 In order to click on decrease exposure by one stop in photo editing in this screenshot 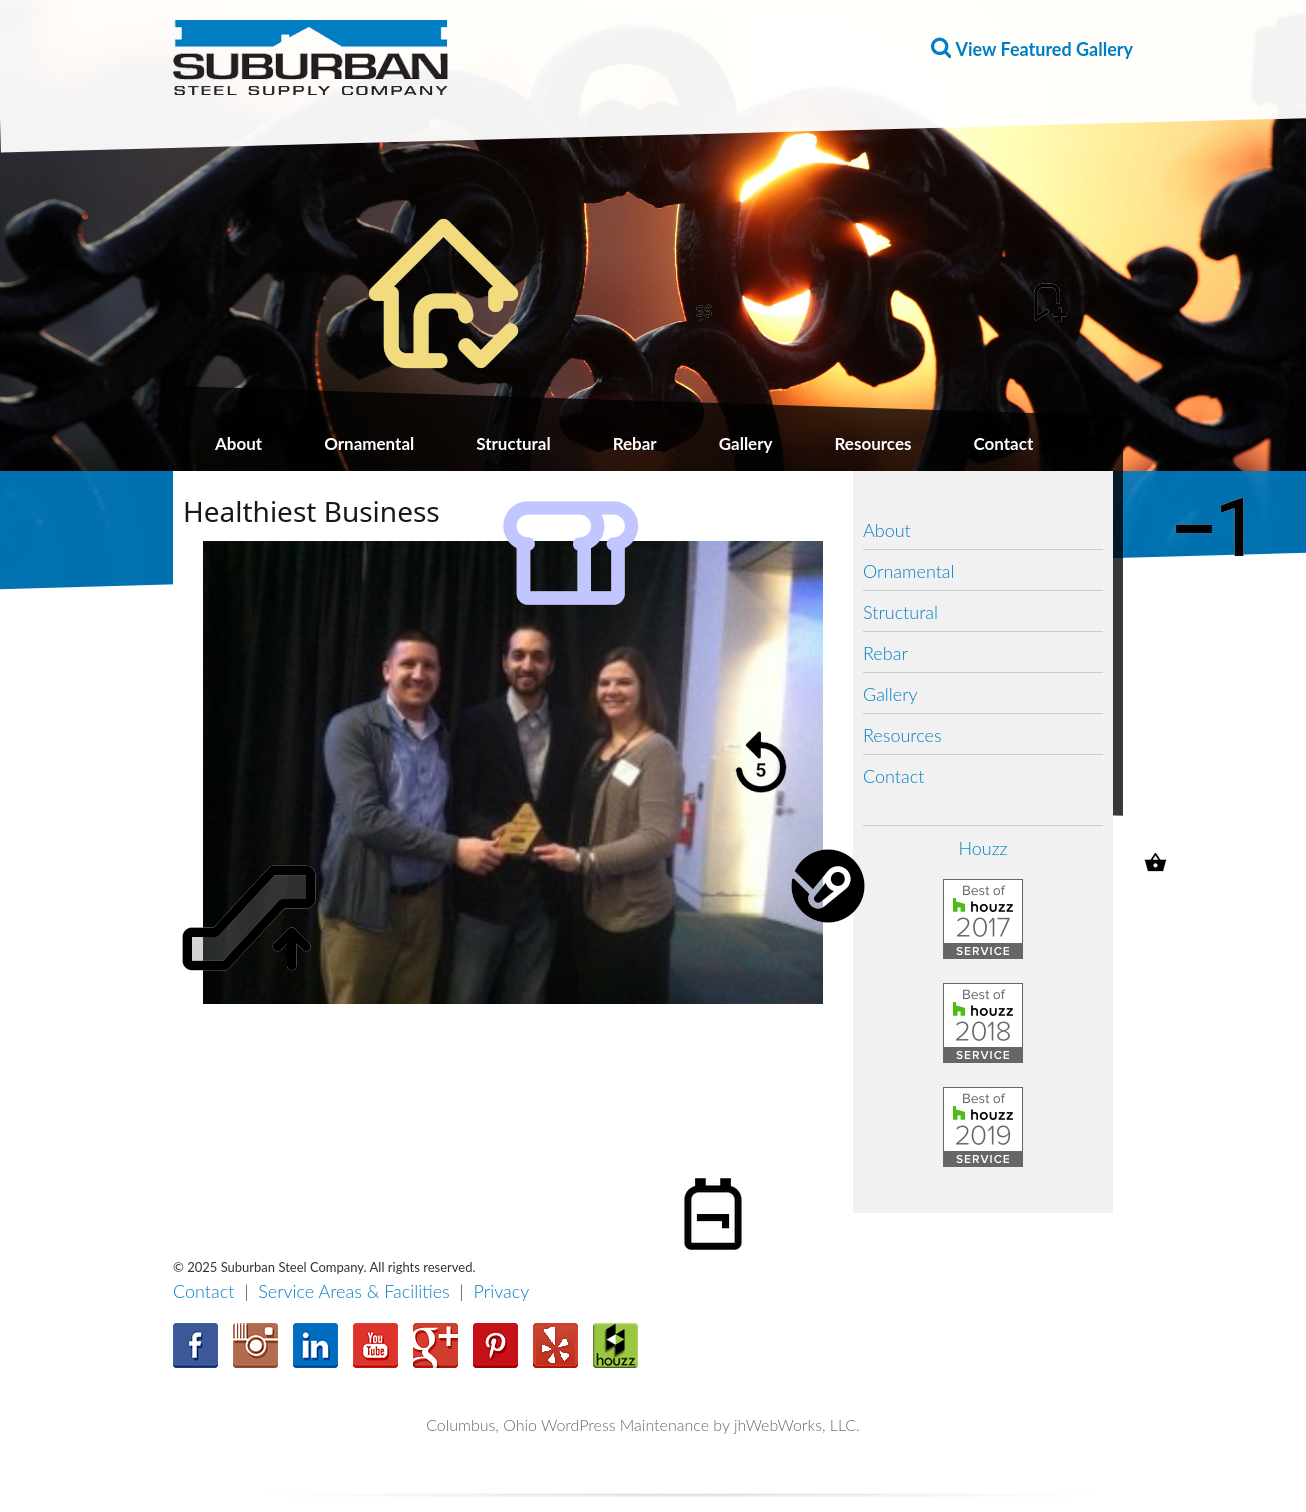, I will do `click(1212, 529)`.